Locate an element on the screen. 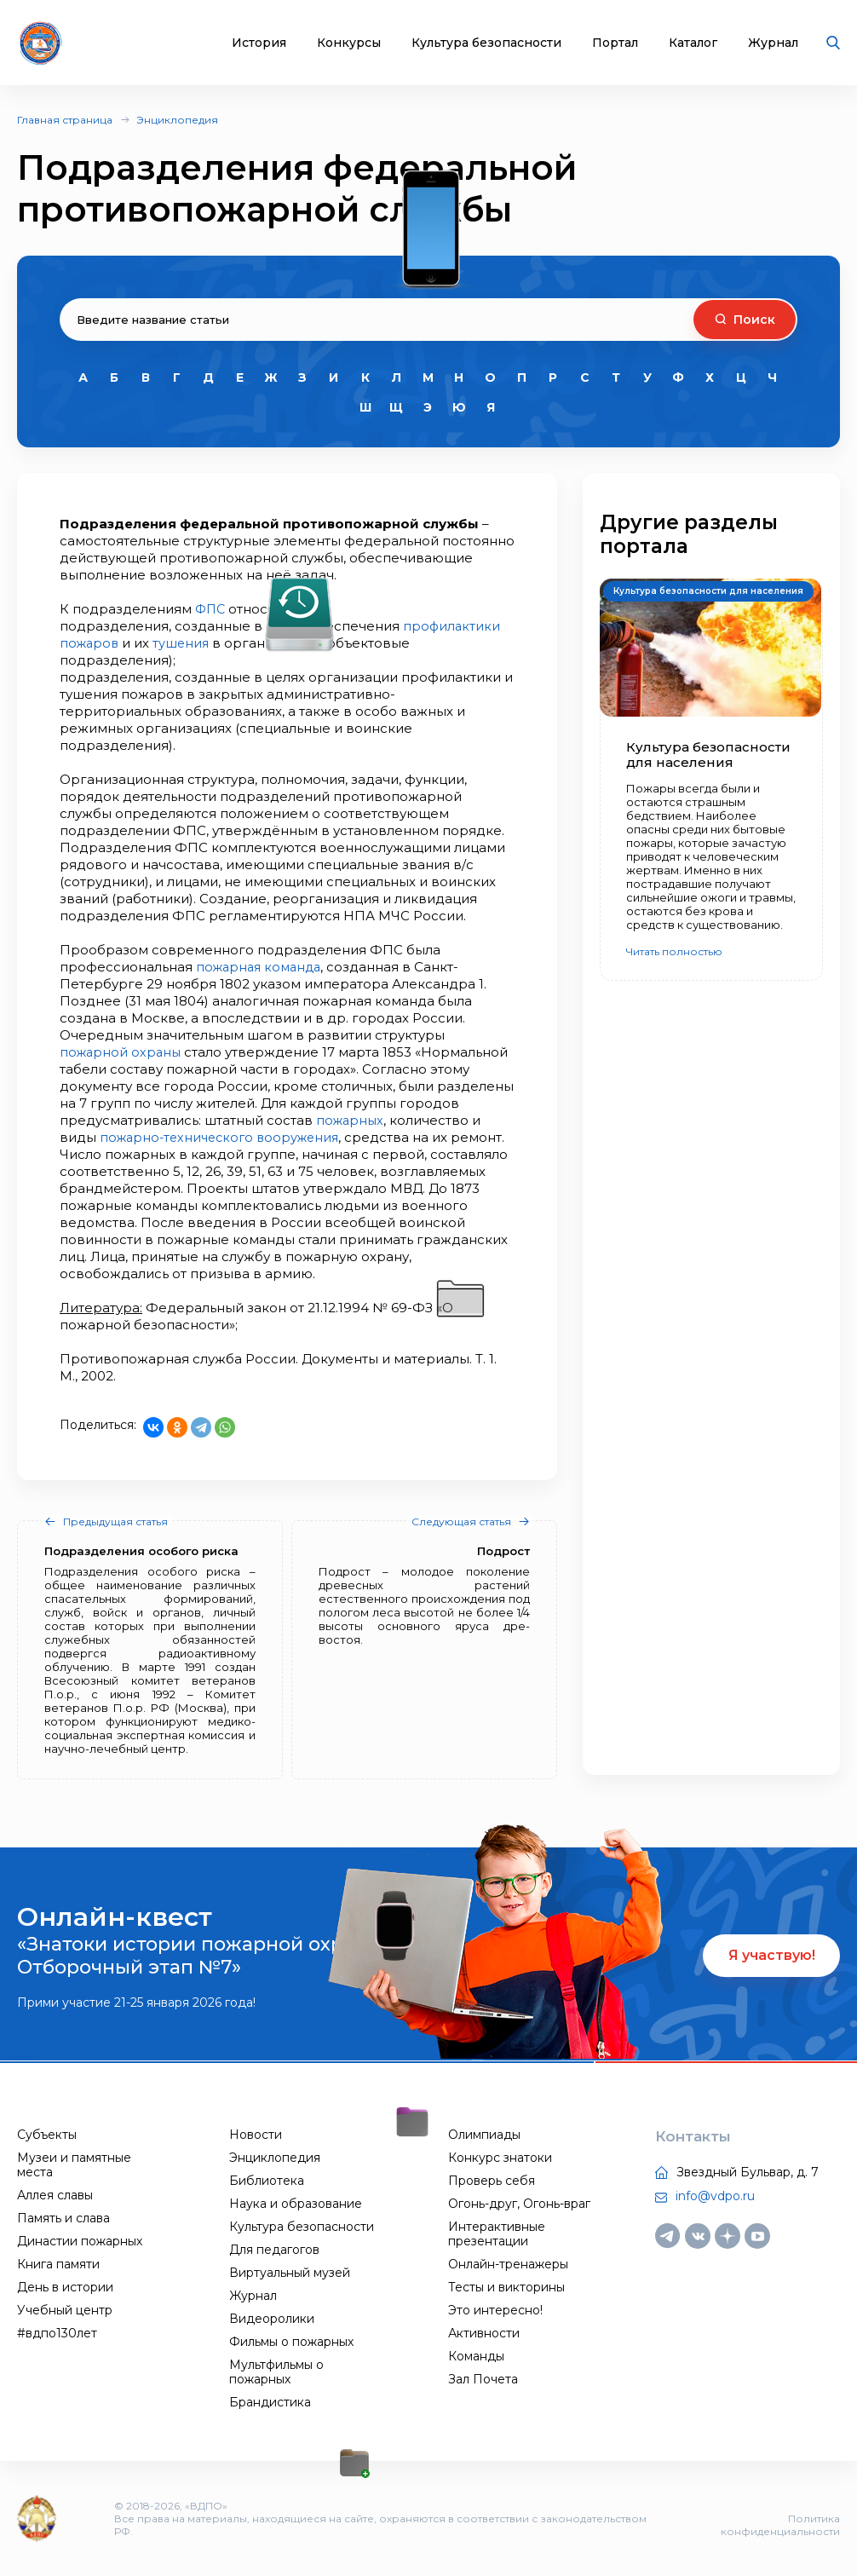 Image resolution: width=857 pixels, height=2576 pixels. selected folder in mail sidebar is located at coordinates (460, 1298).